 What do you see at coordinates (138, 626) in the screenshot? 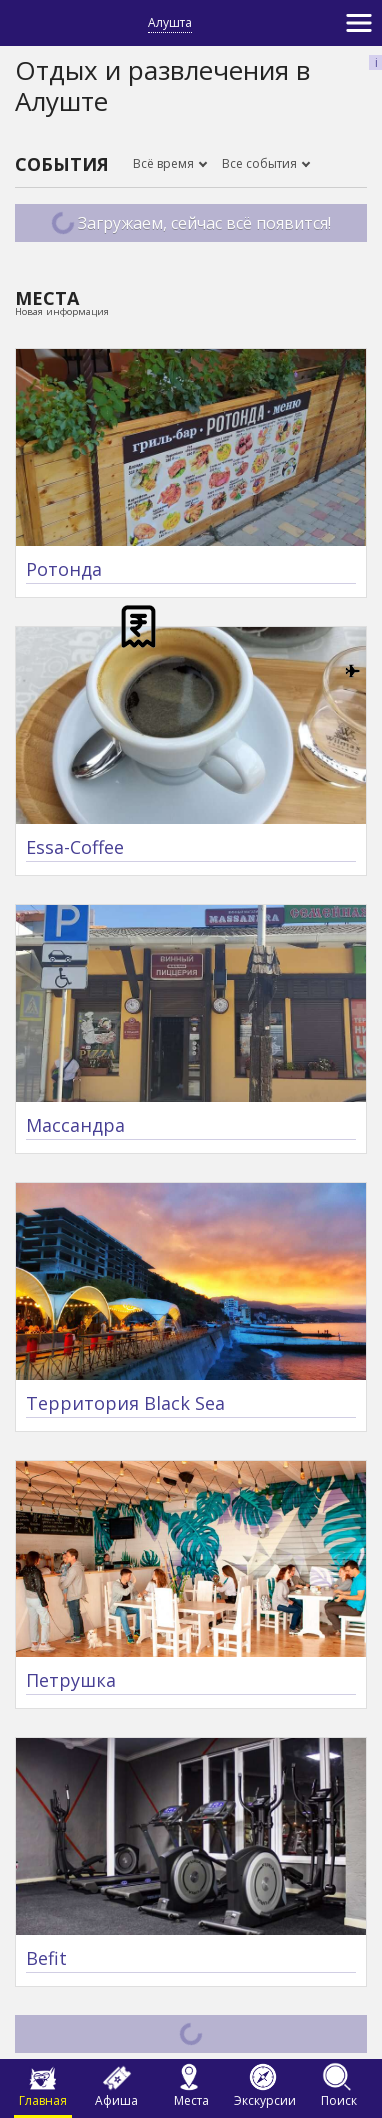
I see `view receipt or transaction in rupees` at bounding box center [138, 626].